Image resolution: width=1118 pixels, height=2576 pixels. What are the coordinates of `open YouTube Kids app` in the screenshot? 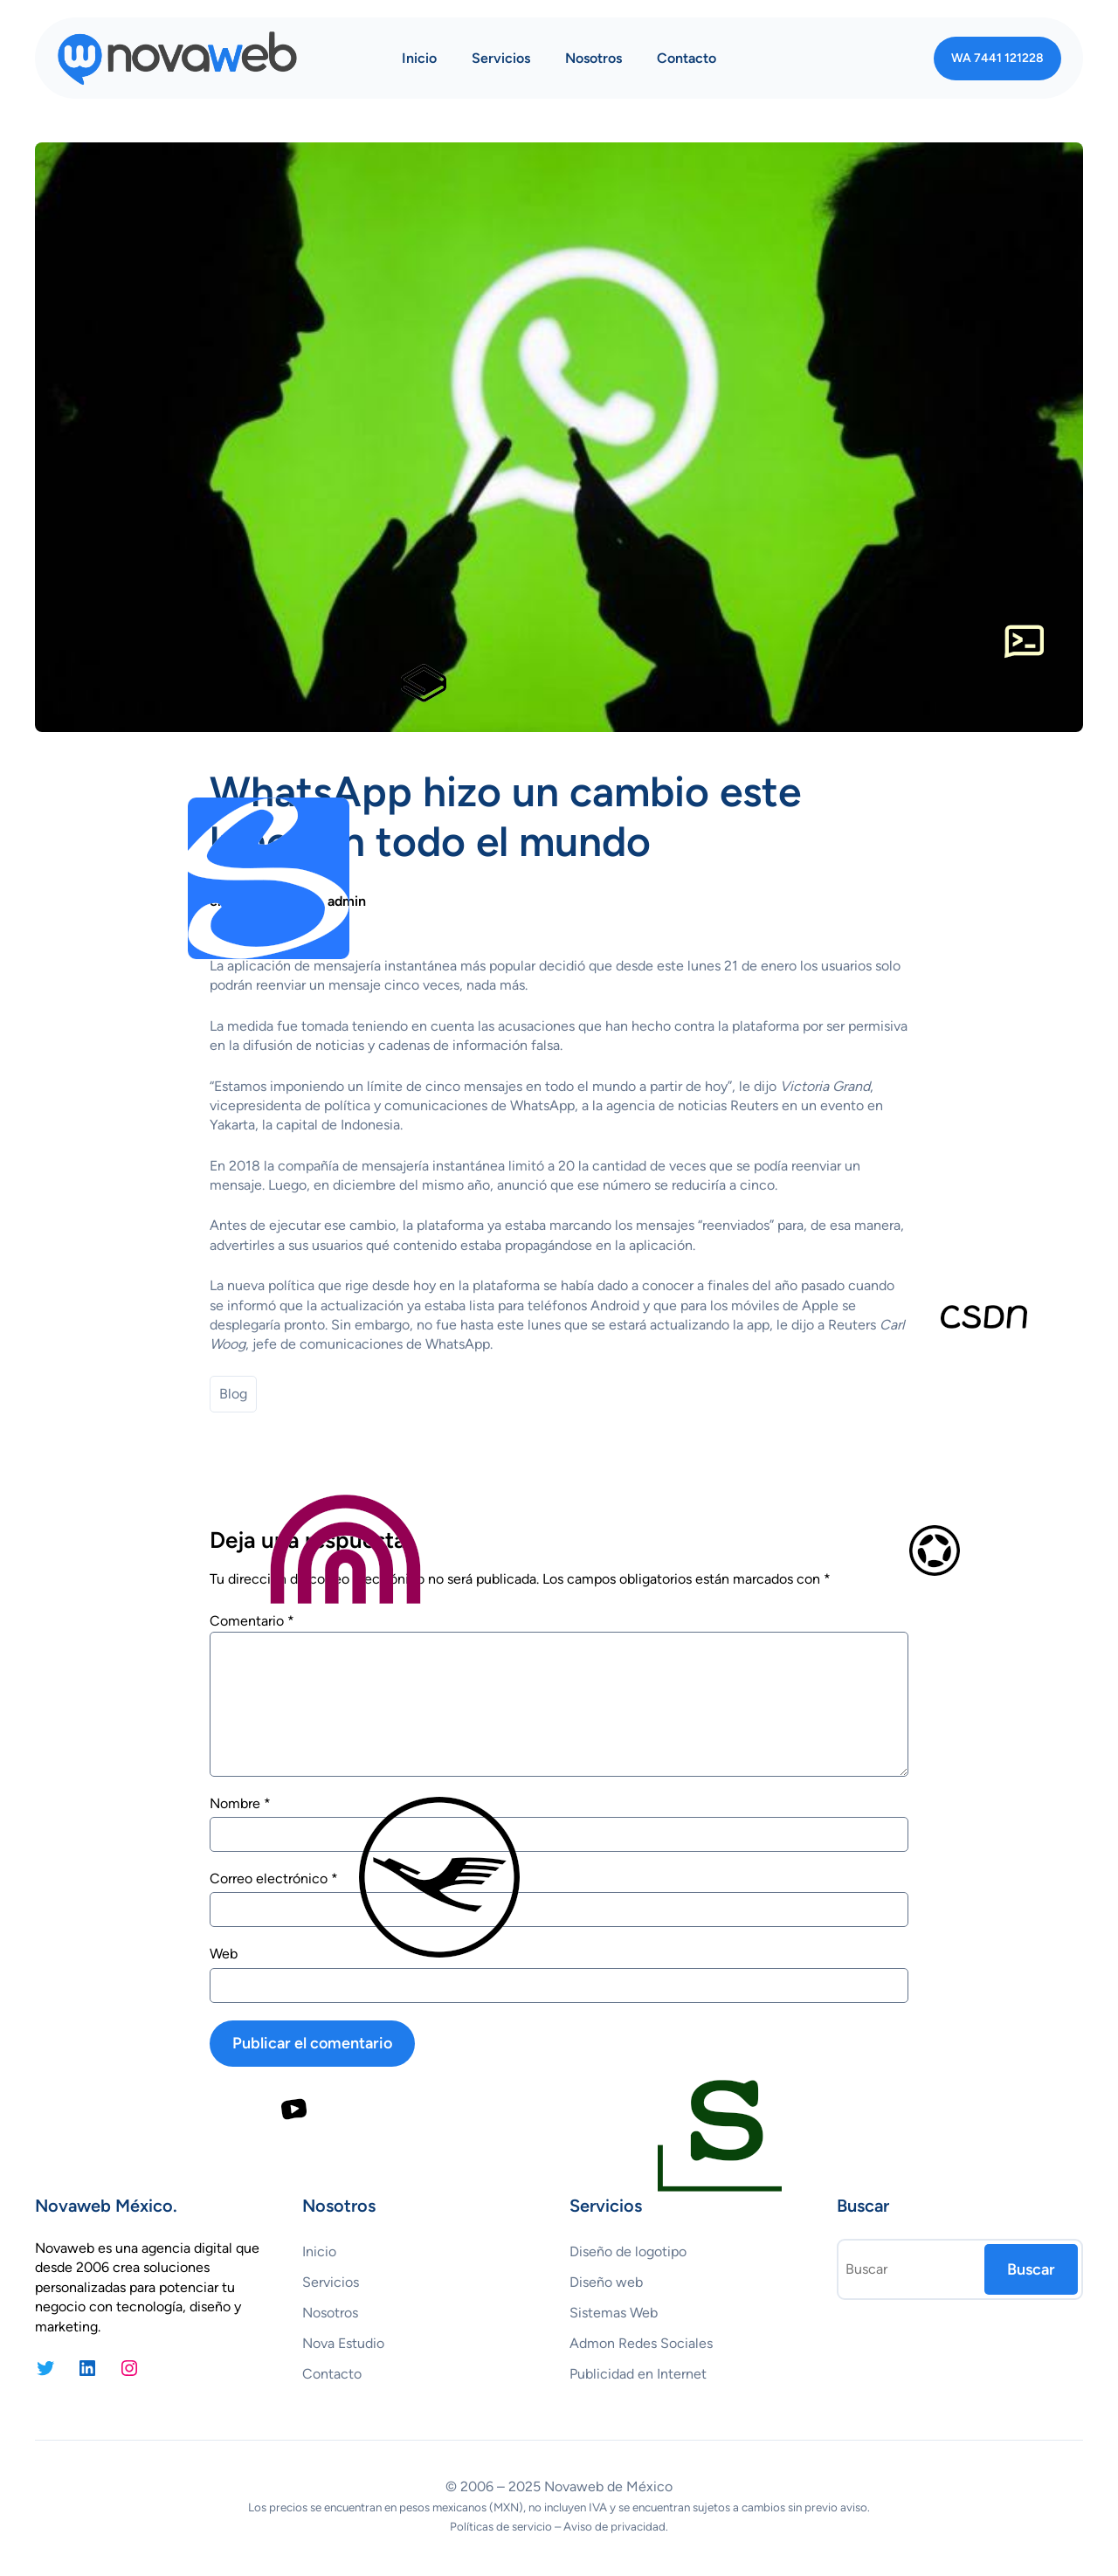 It's located at (293, 2109).